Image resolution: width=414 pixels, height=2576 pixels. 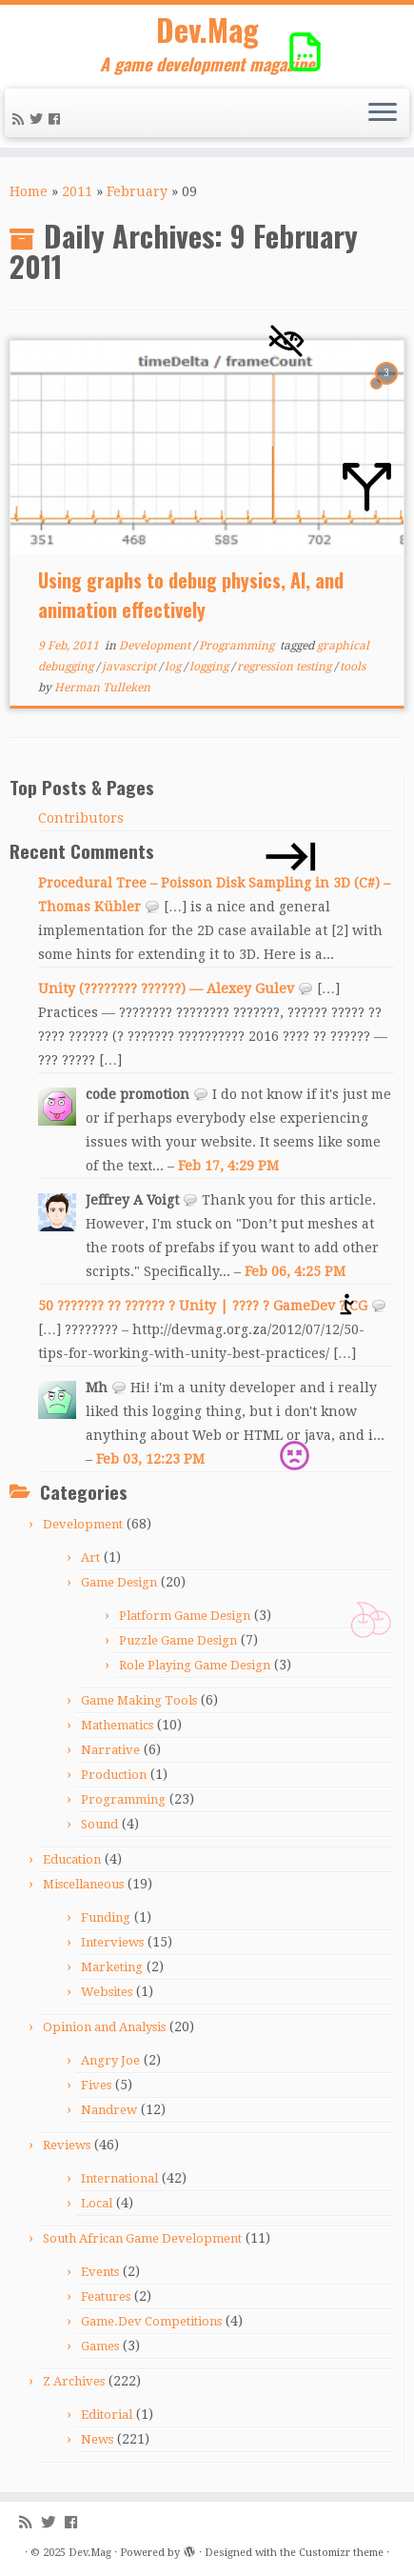 What do you see at coordinates (286, 341) in the screenshot?
I see `no fish or seafood available` at bounding box center [286, 341].